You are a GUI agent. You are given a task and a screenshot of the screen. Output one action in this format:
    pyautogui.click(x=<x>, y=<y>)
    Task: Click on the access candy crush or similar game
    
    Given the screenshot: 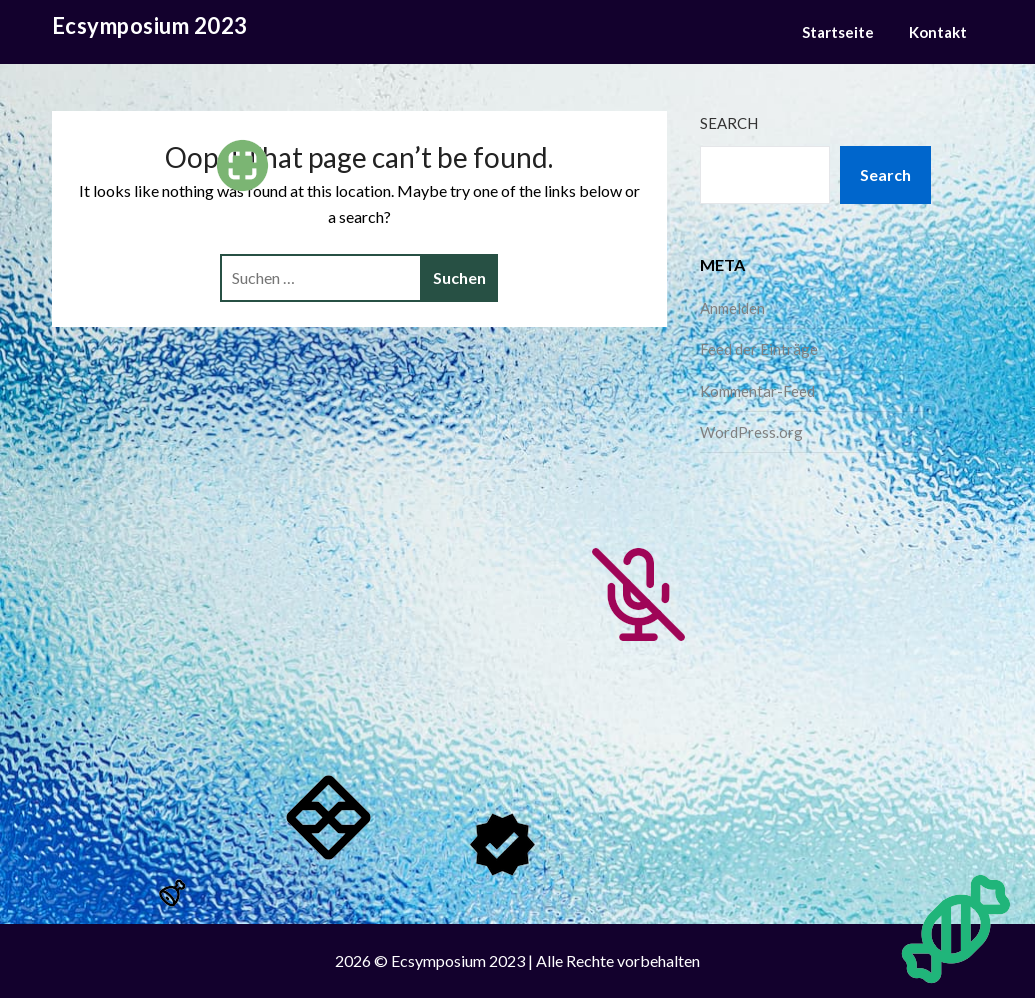 What is the action you would take?
    pyautogui.click(x=956, y=929)
    